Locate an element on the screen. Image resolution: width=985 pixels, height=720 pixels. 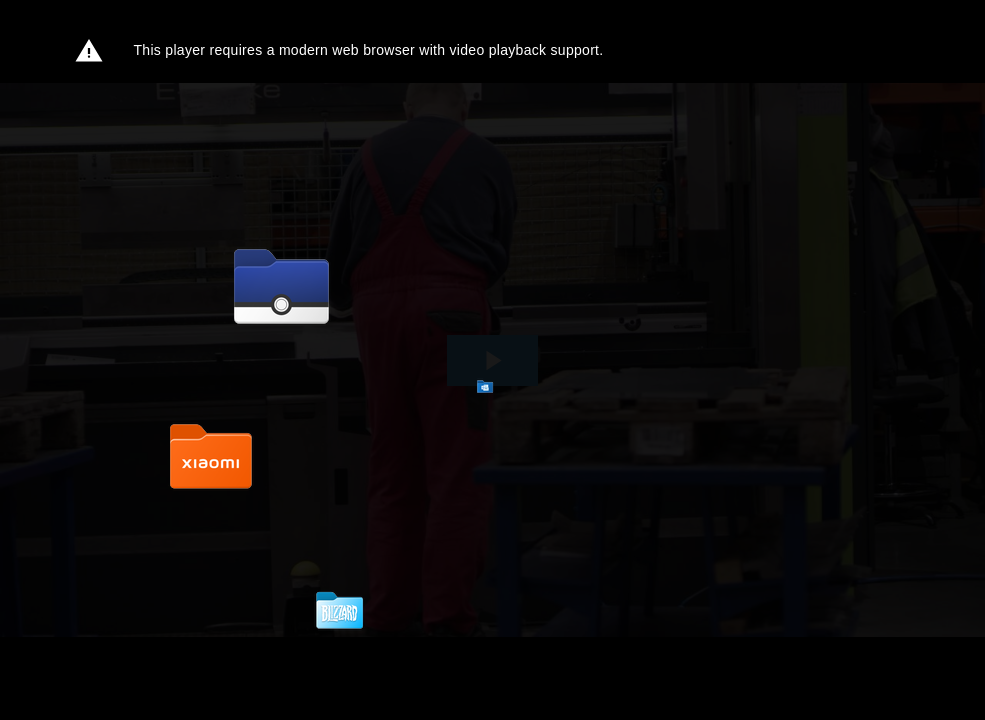
open folder containing microsoft outlook files is located at coordinates (485, 387).